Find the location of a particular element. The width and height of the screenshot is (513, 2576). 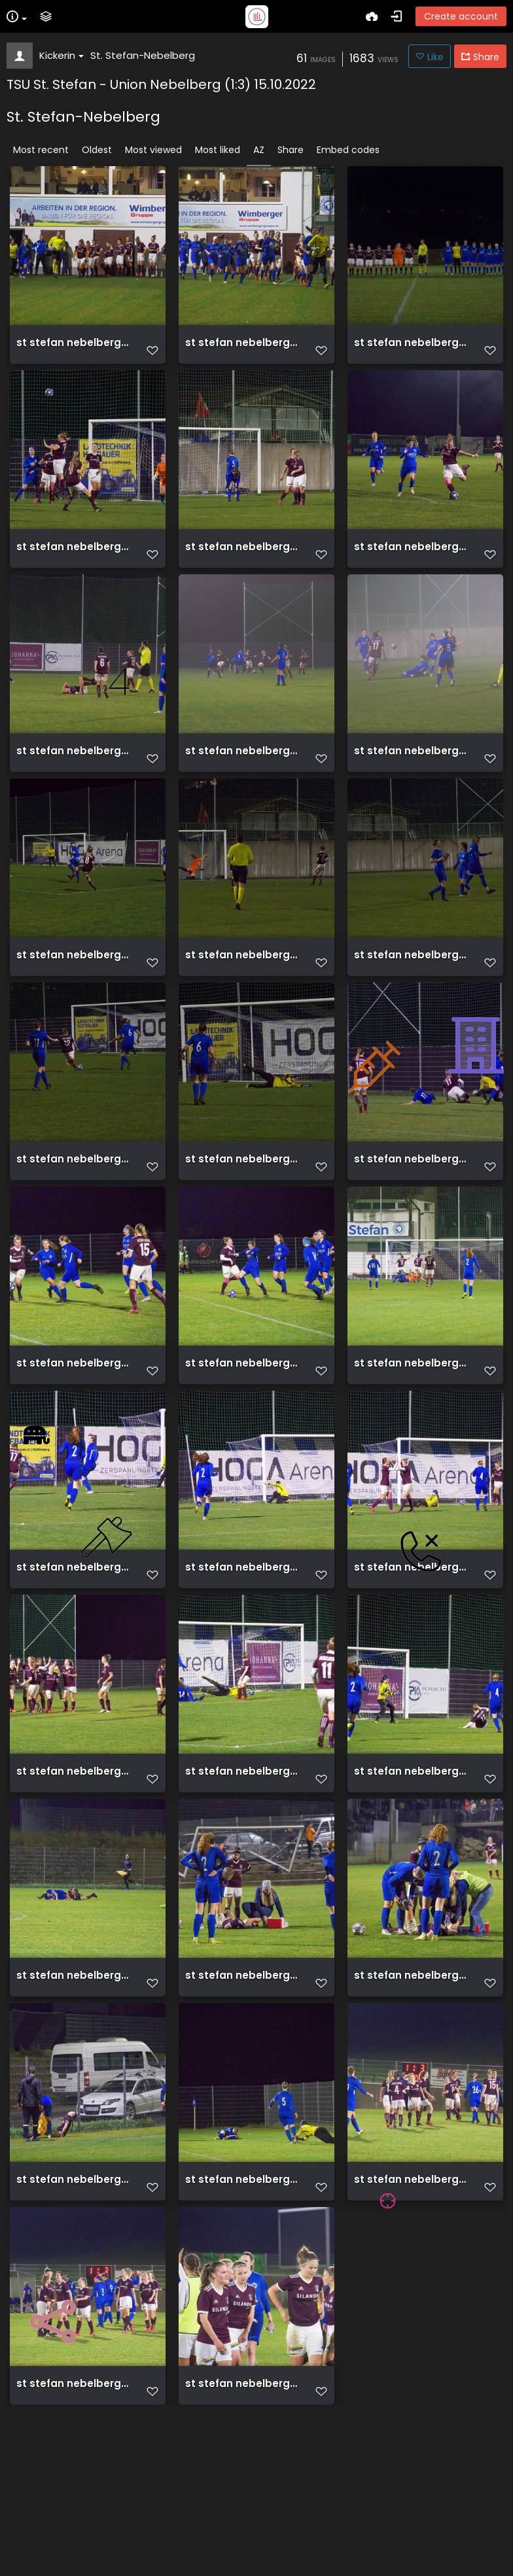

access medical or health information is located at coordinates (374, 1067).